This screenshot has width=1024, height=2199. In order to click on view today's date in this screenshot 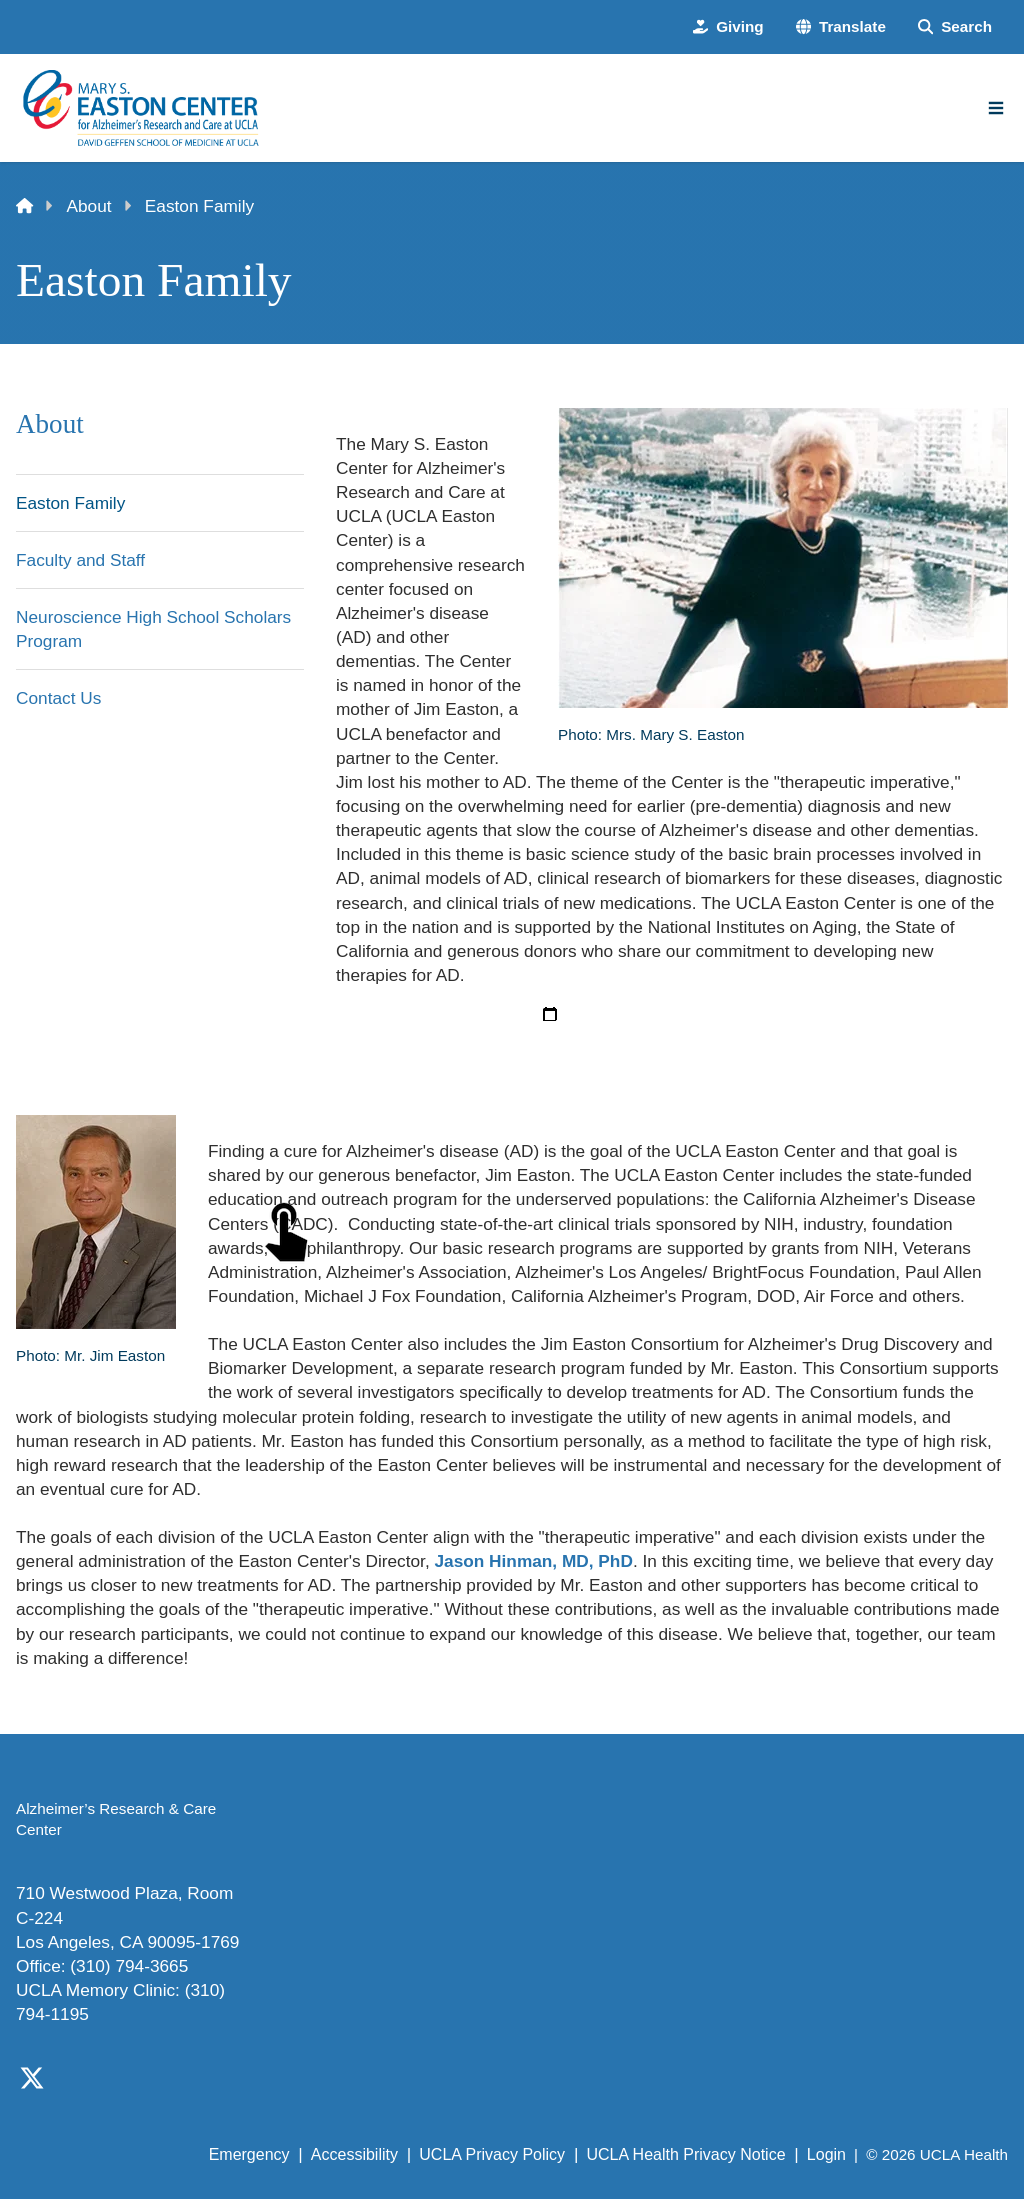, I will do `click(550, 1014)`.